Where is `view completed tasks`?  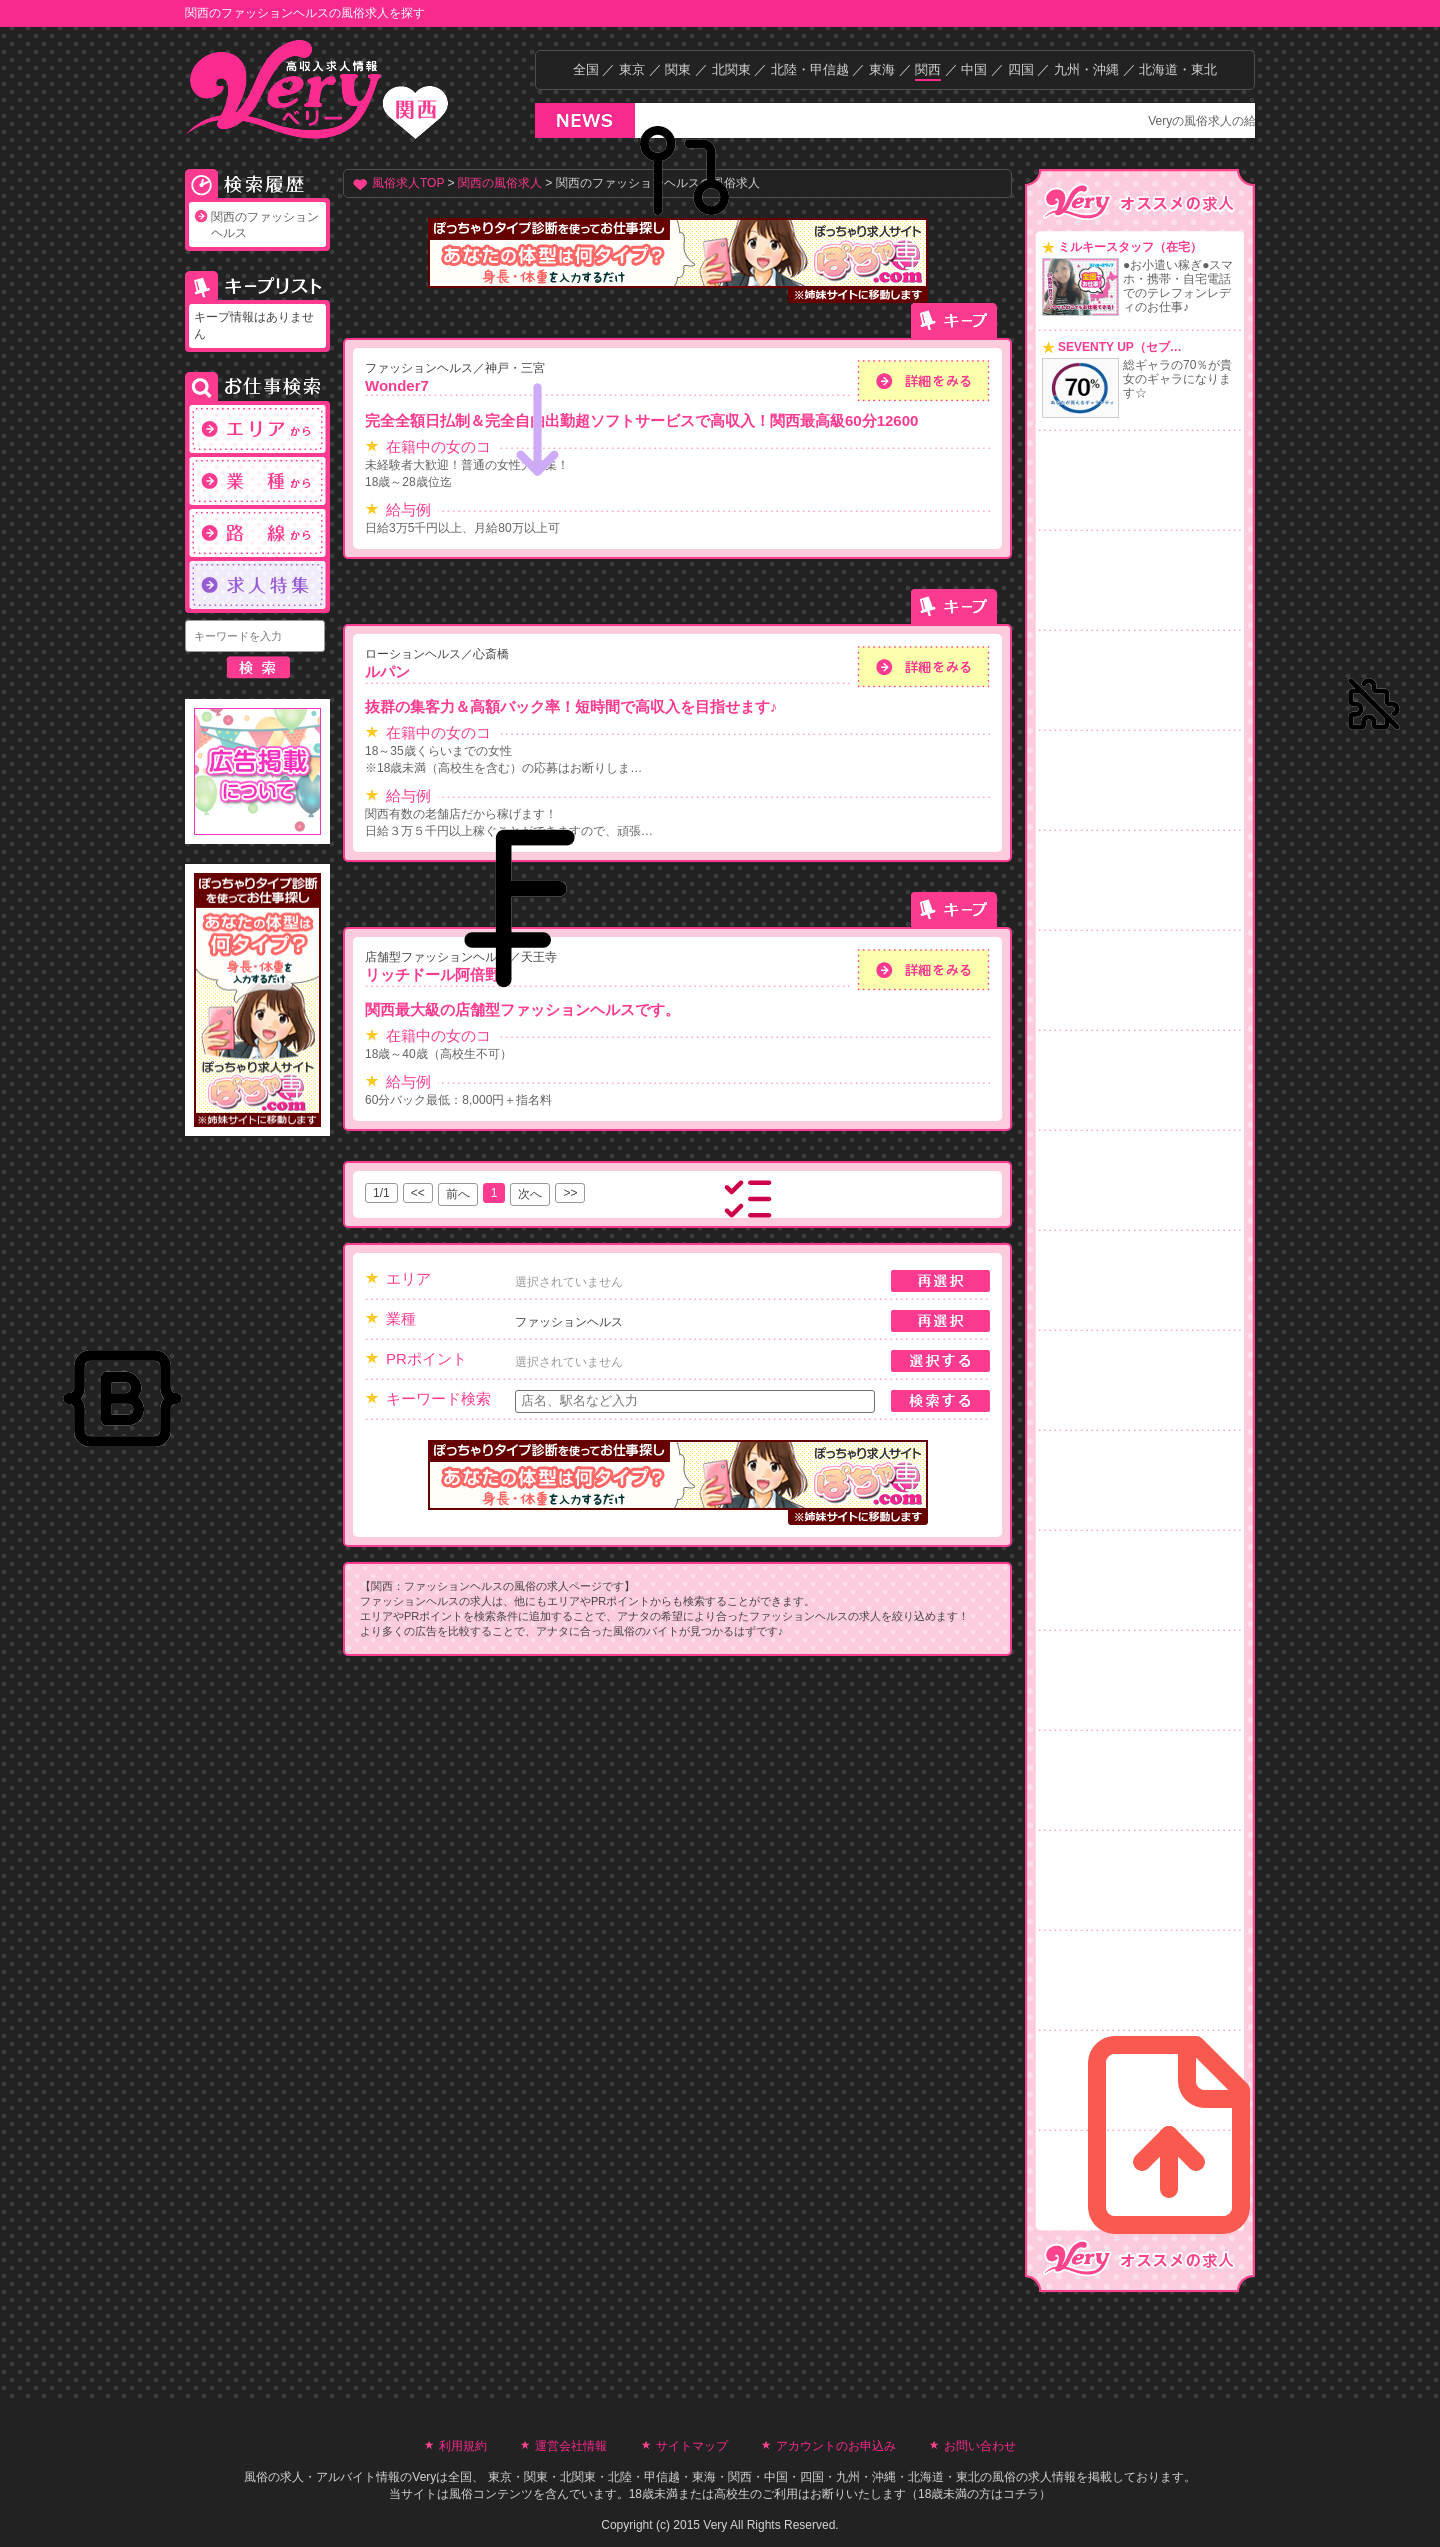 view completed tasks is located at coordinates (748, 1199).